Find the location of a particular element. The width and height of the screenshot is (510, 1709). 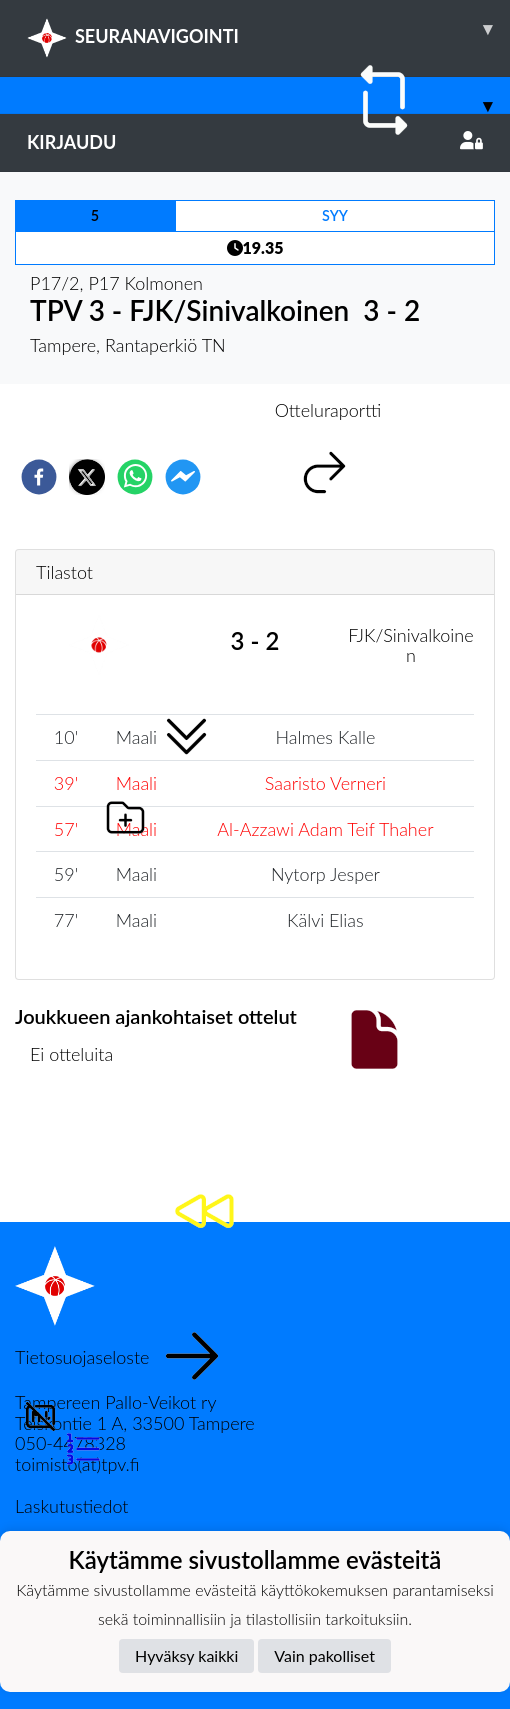

format text as a numbered list is located at coordinates (84, 1449).